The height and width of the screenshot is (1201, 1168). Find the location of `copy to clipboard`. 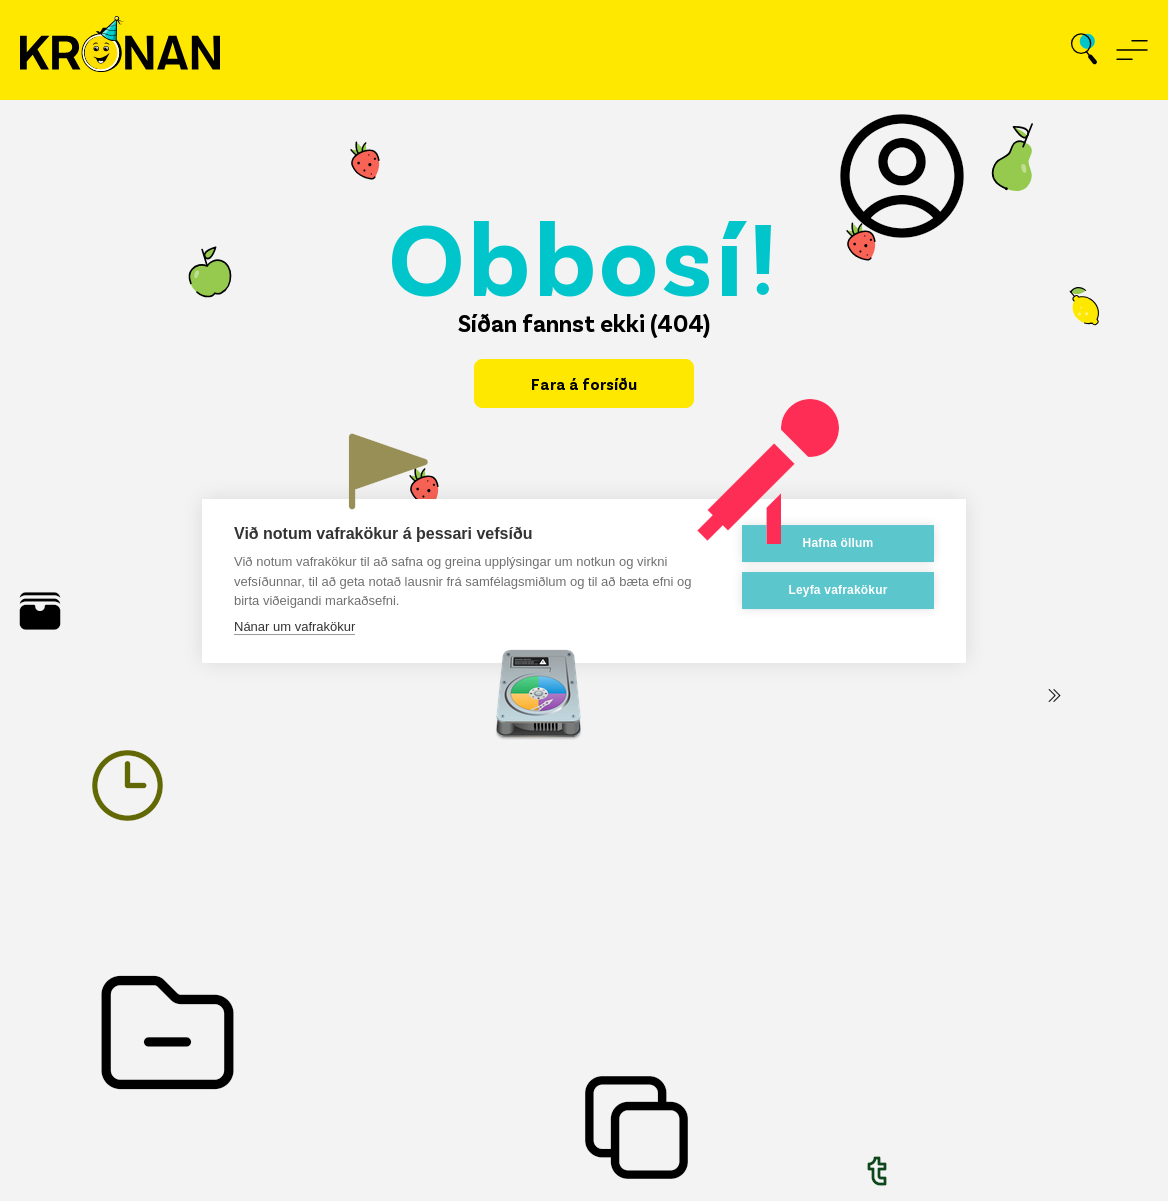

copy to clipboard is located at coordinates (636, 1127).